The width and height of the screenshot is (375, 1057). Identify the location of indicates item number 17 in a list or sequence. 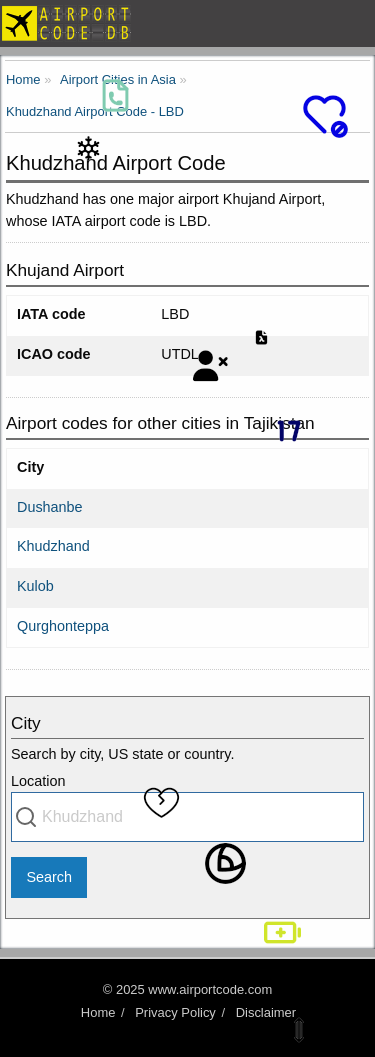
(288, 431).